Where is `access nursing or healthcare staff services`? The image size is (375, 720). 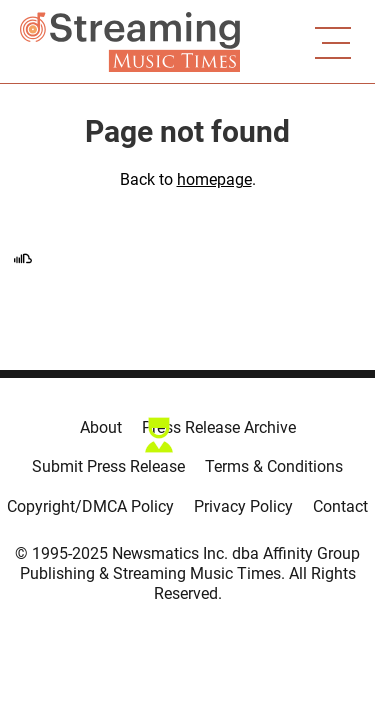 access nursing or healthcare staff services is located at coordinates (159, 435).